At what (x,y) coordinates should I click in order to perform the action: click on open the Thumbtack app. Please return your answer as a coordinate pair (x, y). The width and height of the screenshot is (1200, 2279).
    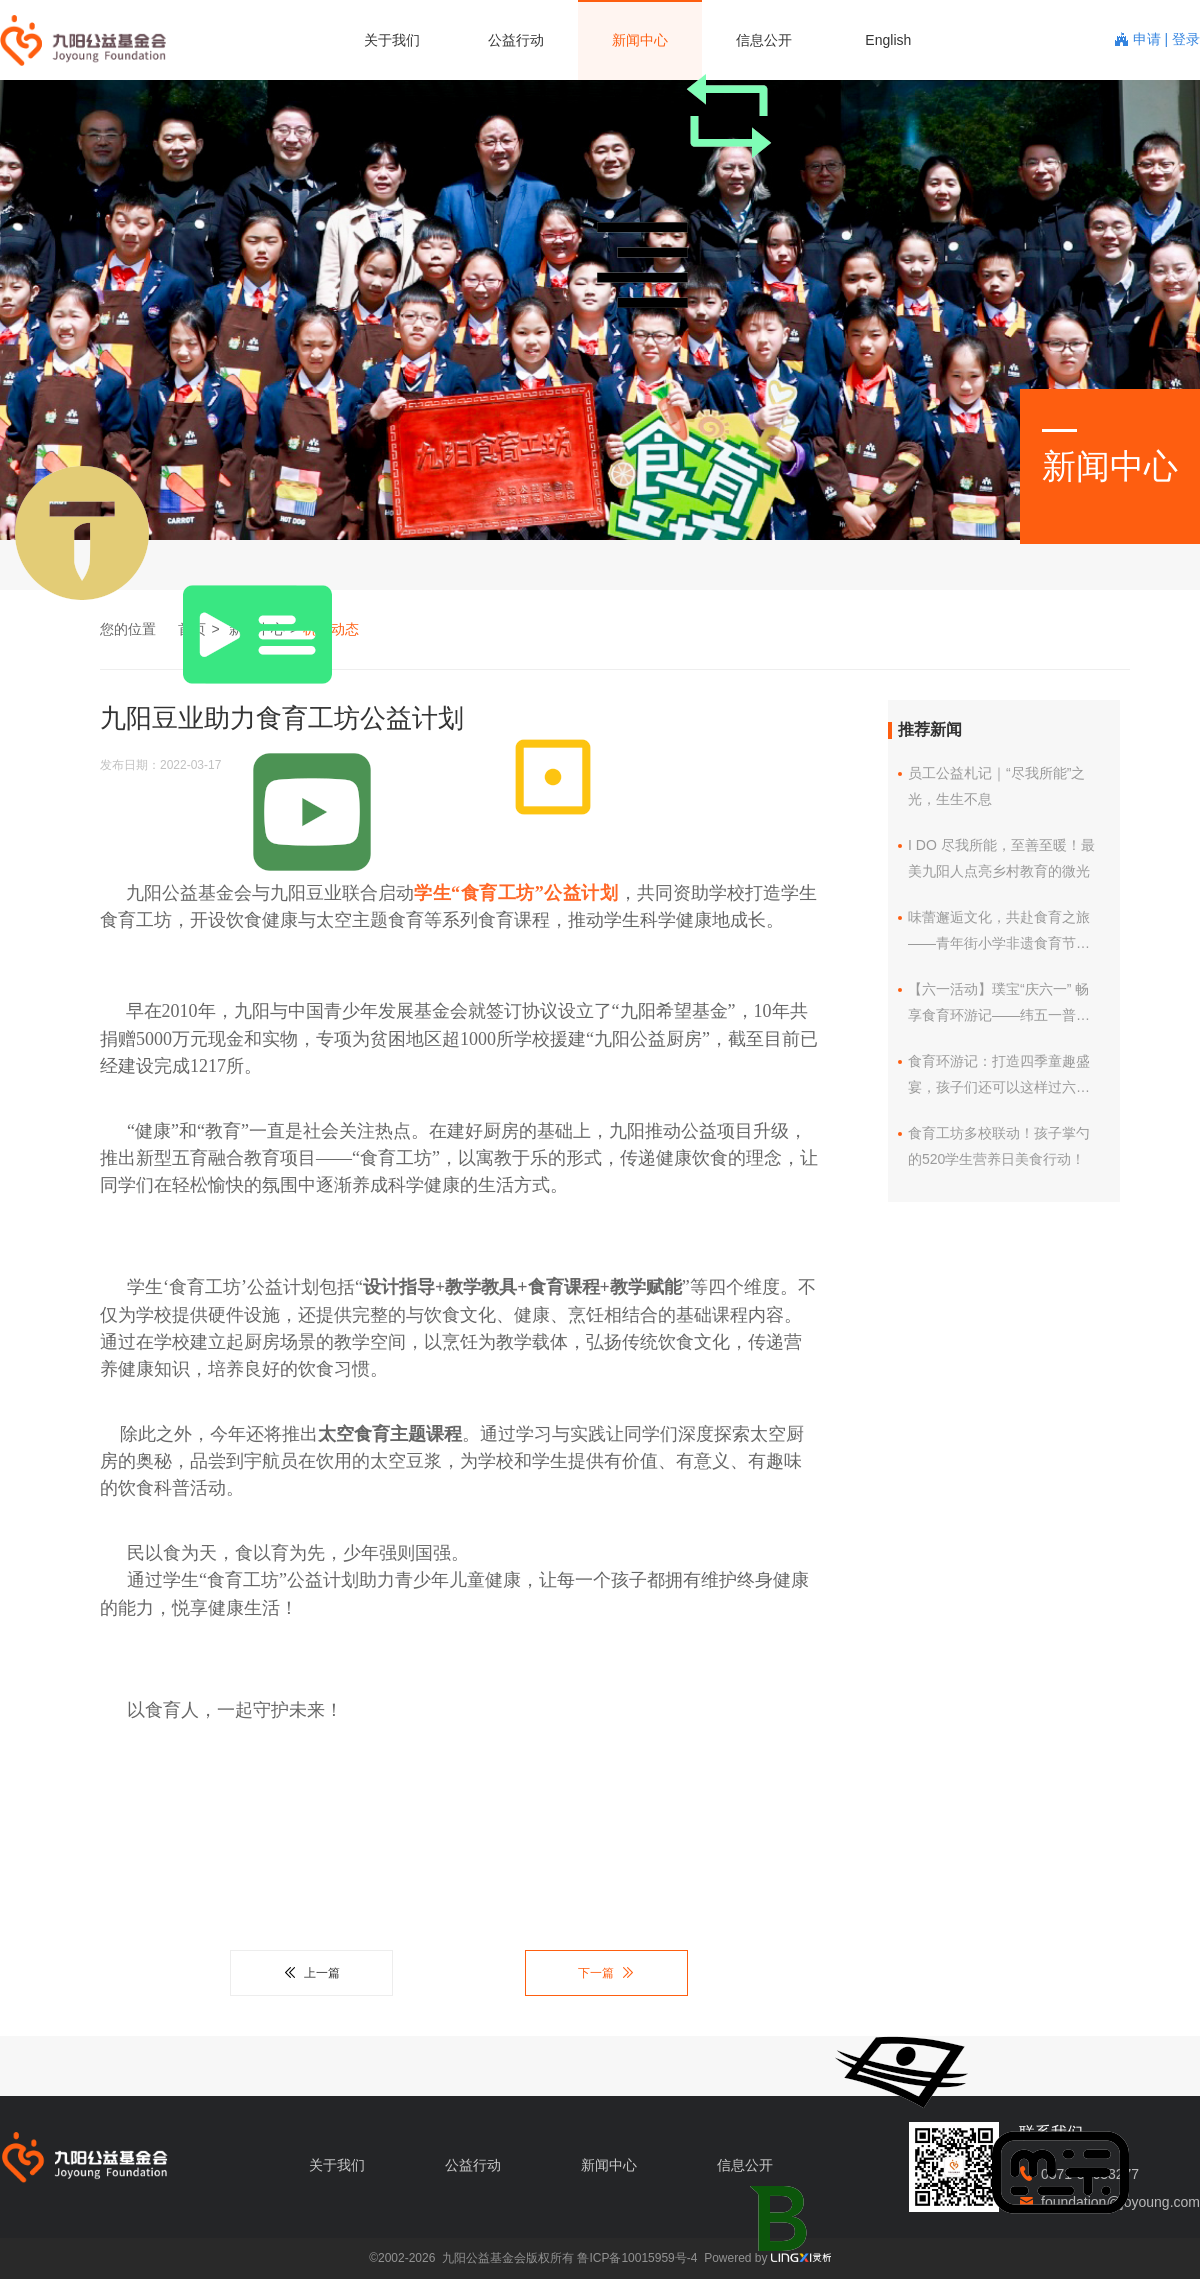
    Looking at the image, I should click on (82, 533).